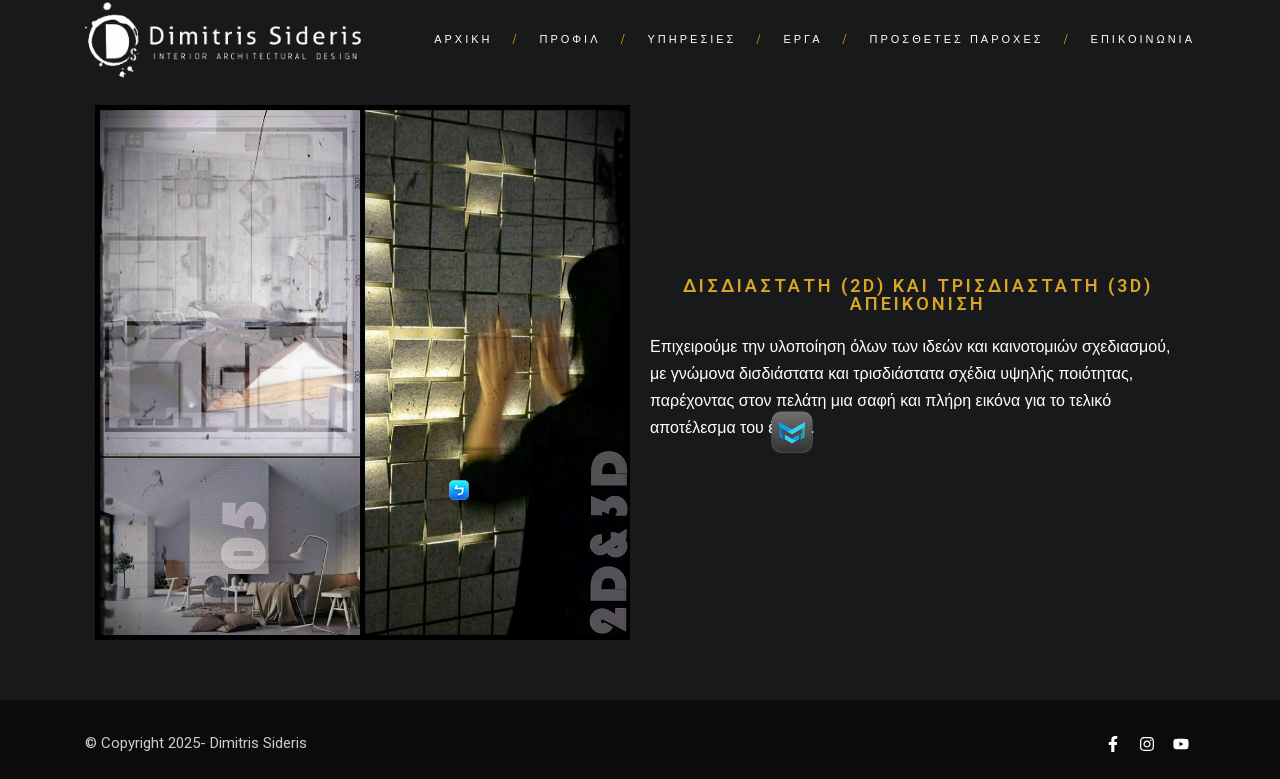 This screenshot has width=1280, height=779. What do you see at coordinates (792, 432) in the screenshot?
I see `open marktext markdown editor` at bounding box center [792, 432].